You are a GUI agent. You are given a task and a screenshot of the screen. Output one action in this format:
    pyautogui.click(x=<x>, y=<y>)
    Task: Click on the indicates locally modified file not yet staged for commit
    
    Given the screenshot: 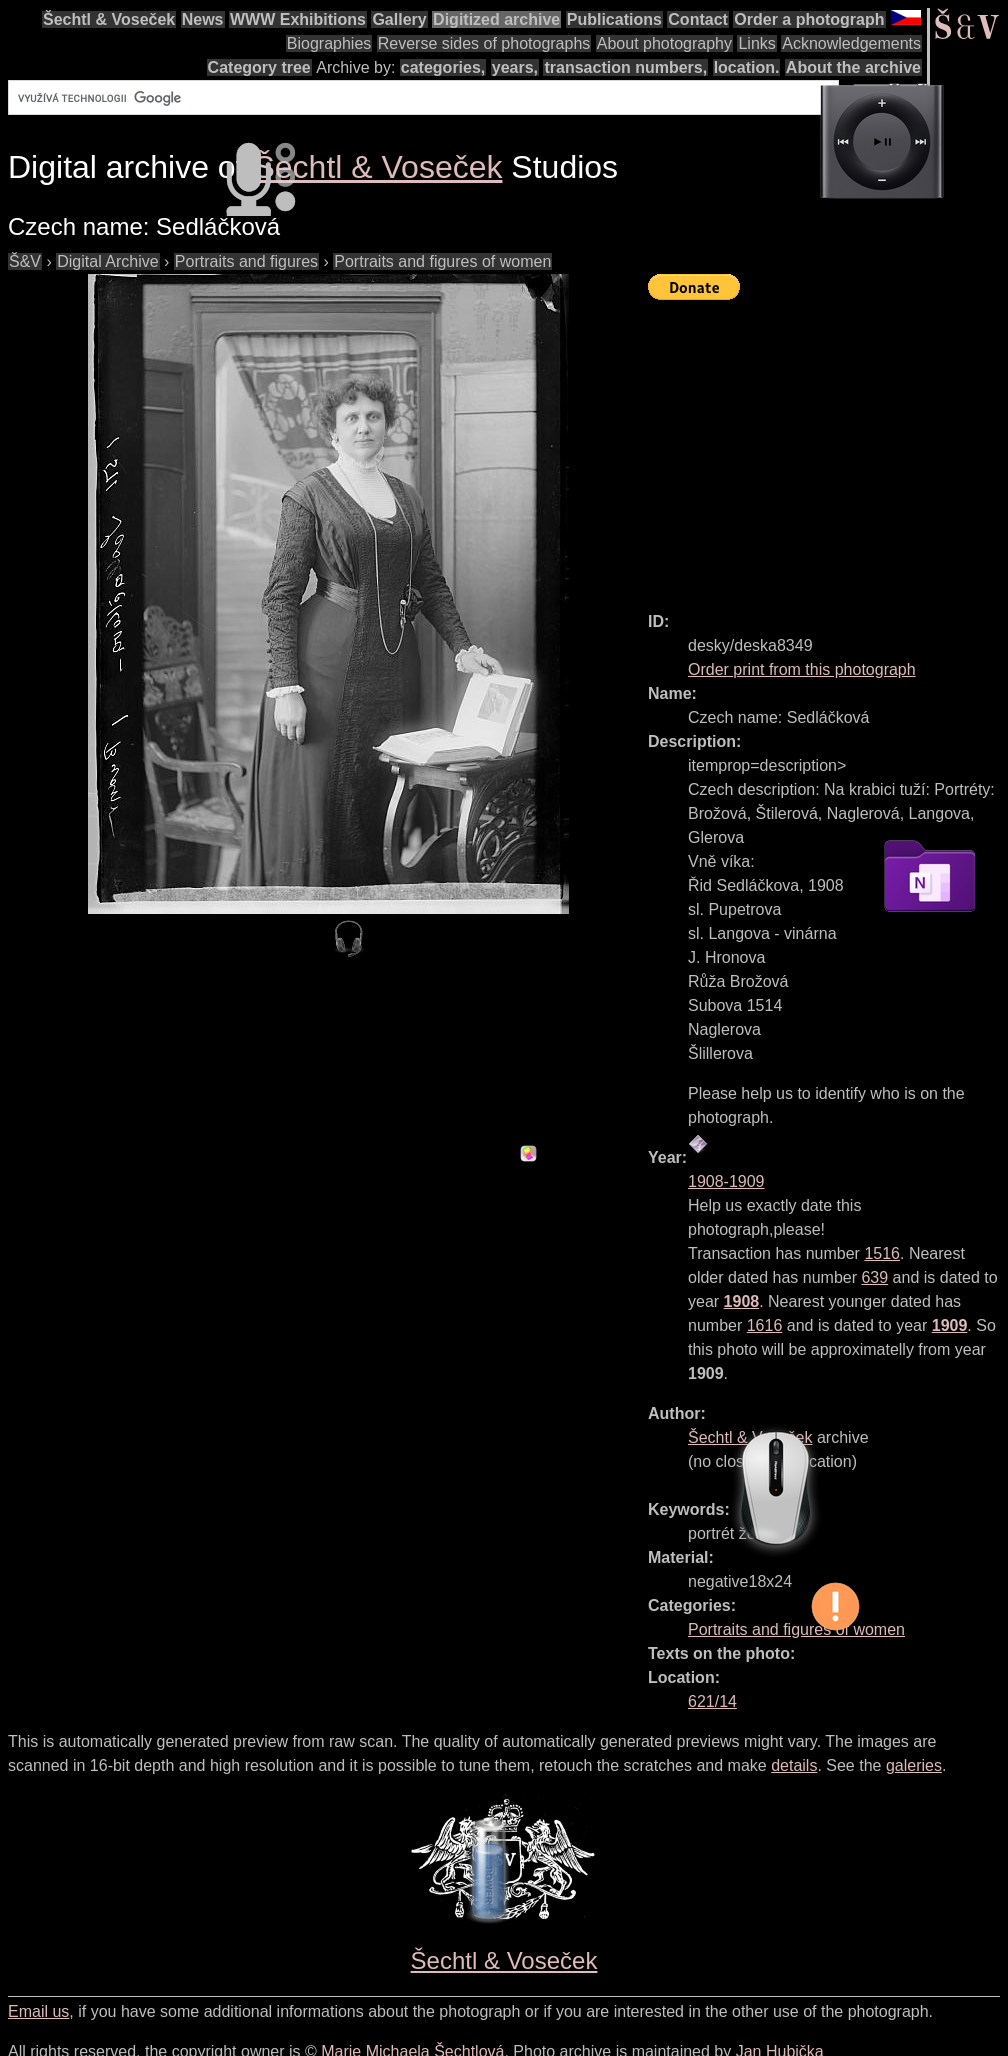 What is the action you would take?
    pyautogui.click(x=835, y=1606)
    